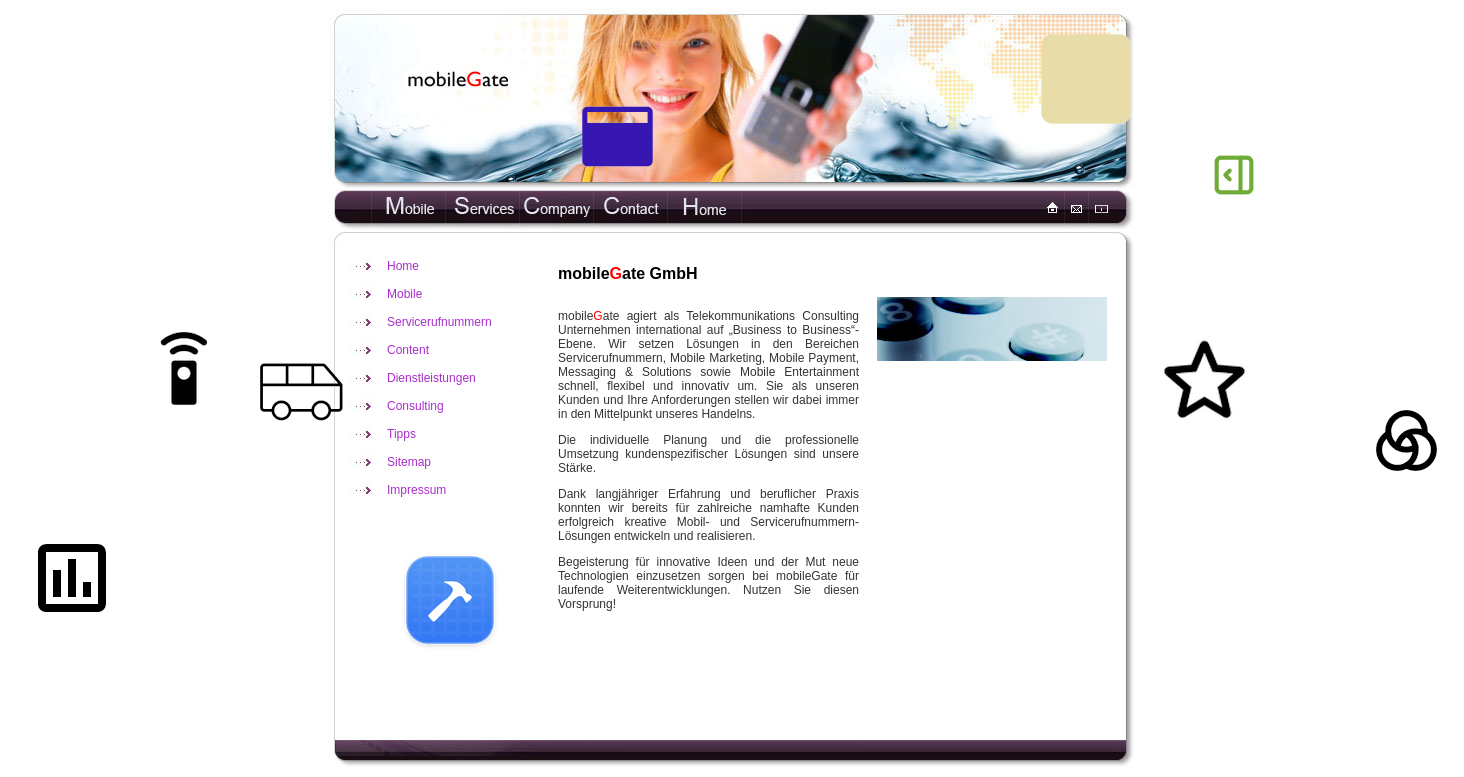 This screenshot has width=1464, height=777. I want to click on open developer tools or IDE, so click(450, 600).